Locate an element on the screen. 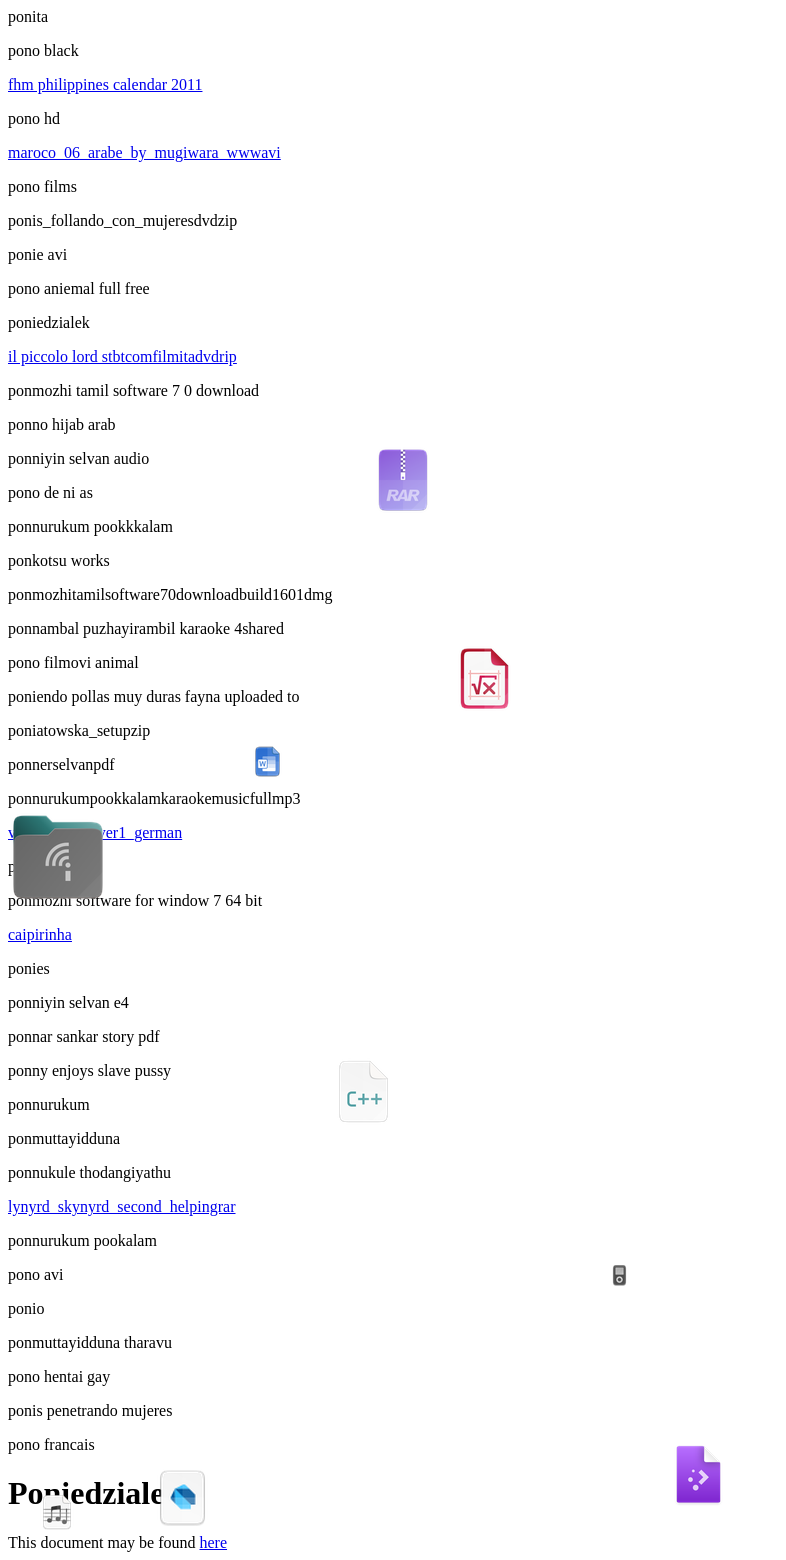  multimedia player device icon is located at coordinates (619, 1275).